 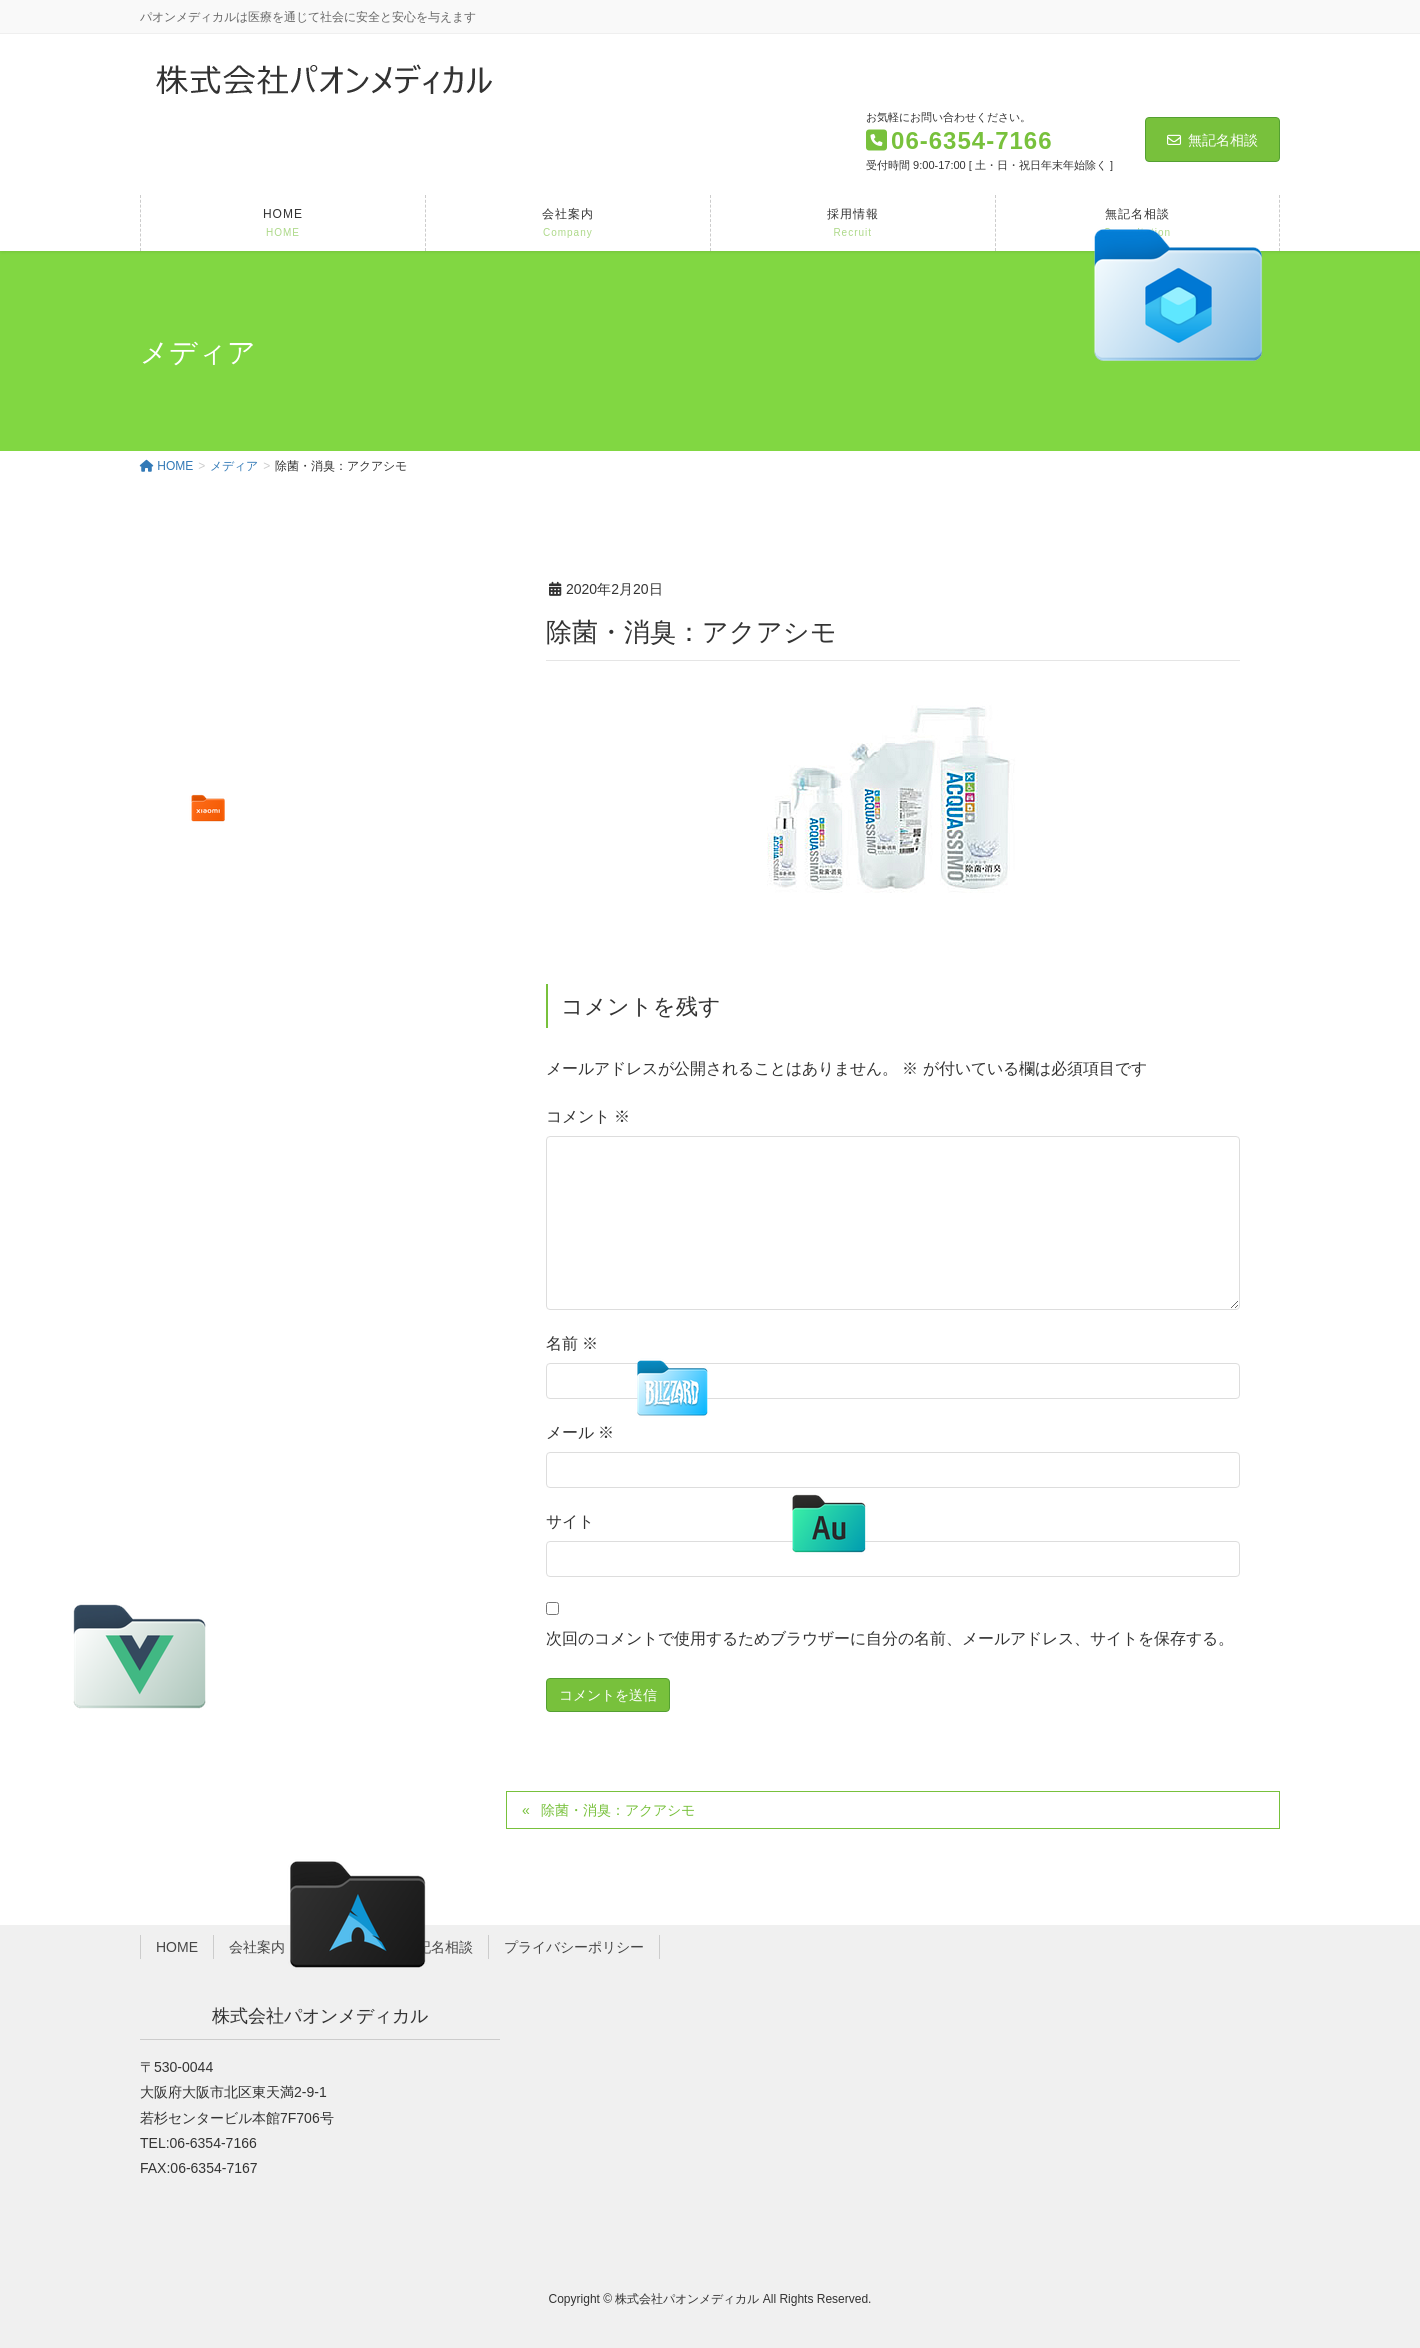 What do you see at coordinates (139, 1660) in the screenshot?
I see `open folder containing Vue.js project files` at bounding box center [139, 1660].